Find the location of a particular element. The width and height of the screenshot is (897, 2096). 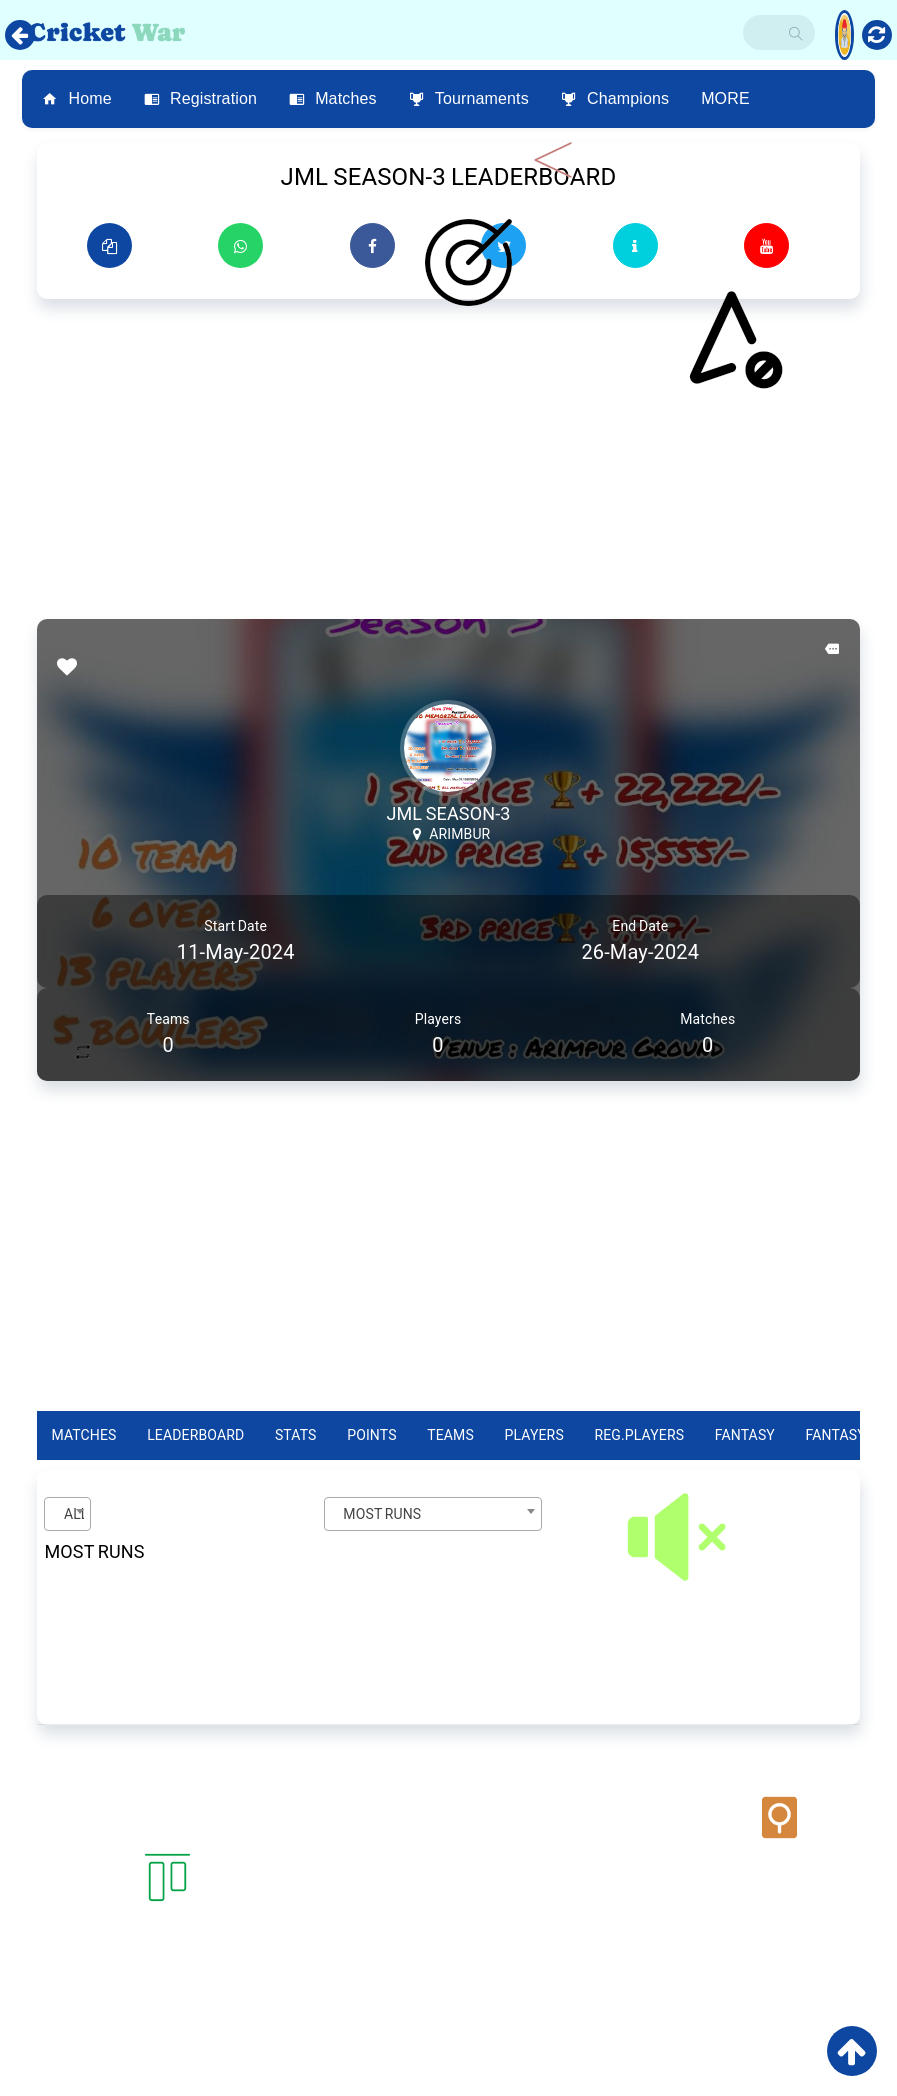

select neuter or non-binary gender option is located at coordinates (779, 1817).